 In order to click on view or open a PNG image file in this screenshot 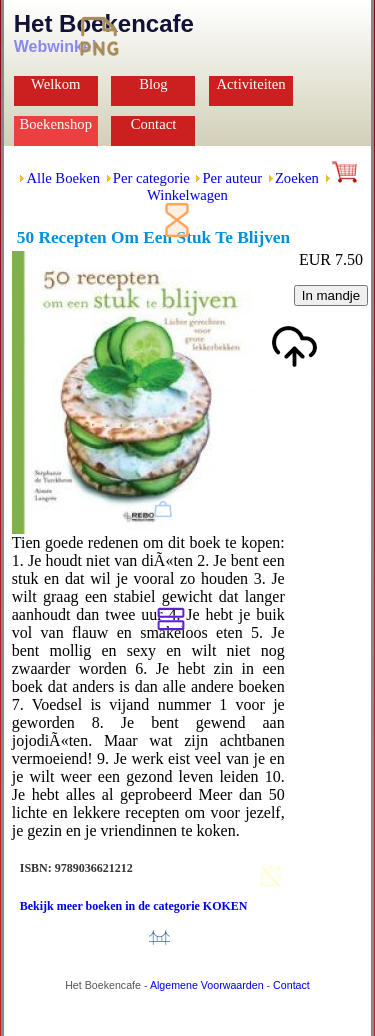, I will do `click(99, 38)`.